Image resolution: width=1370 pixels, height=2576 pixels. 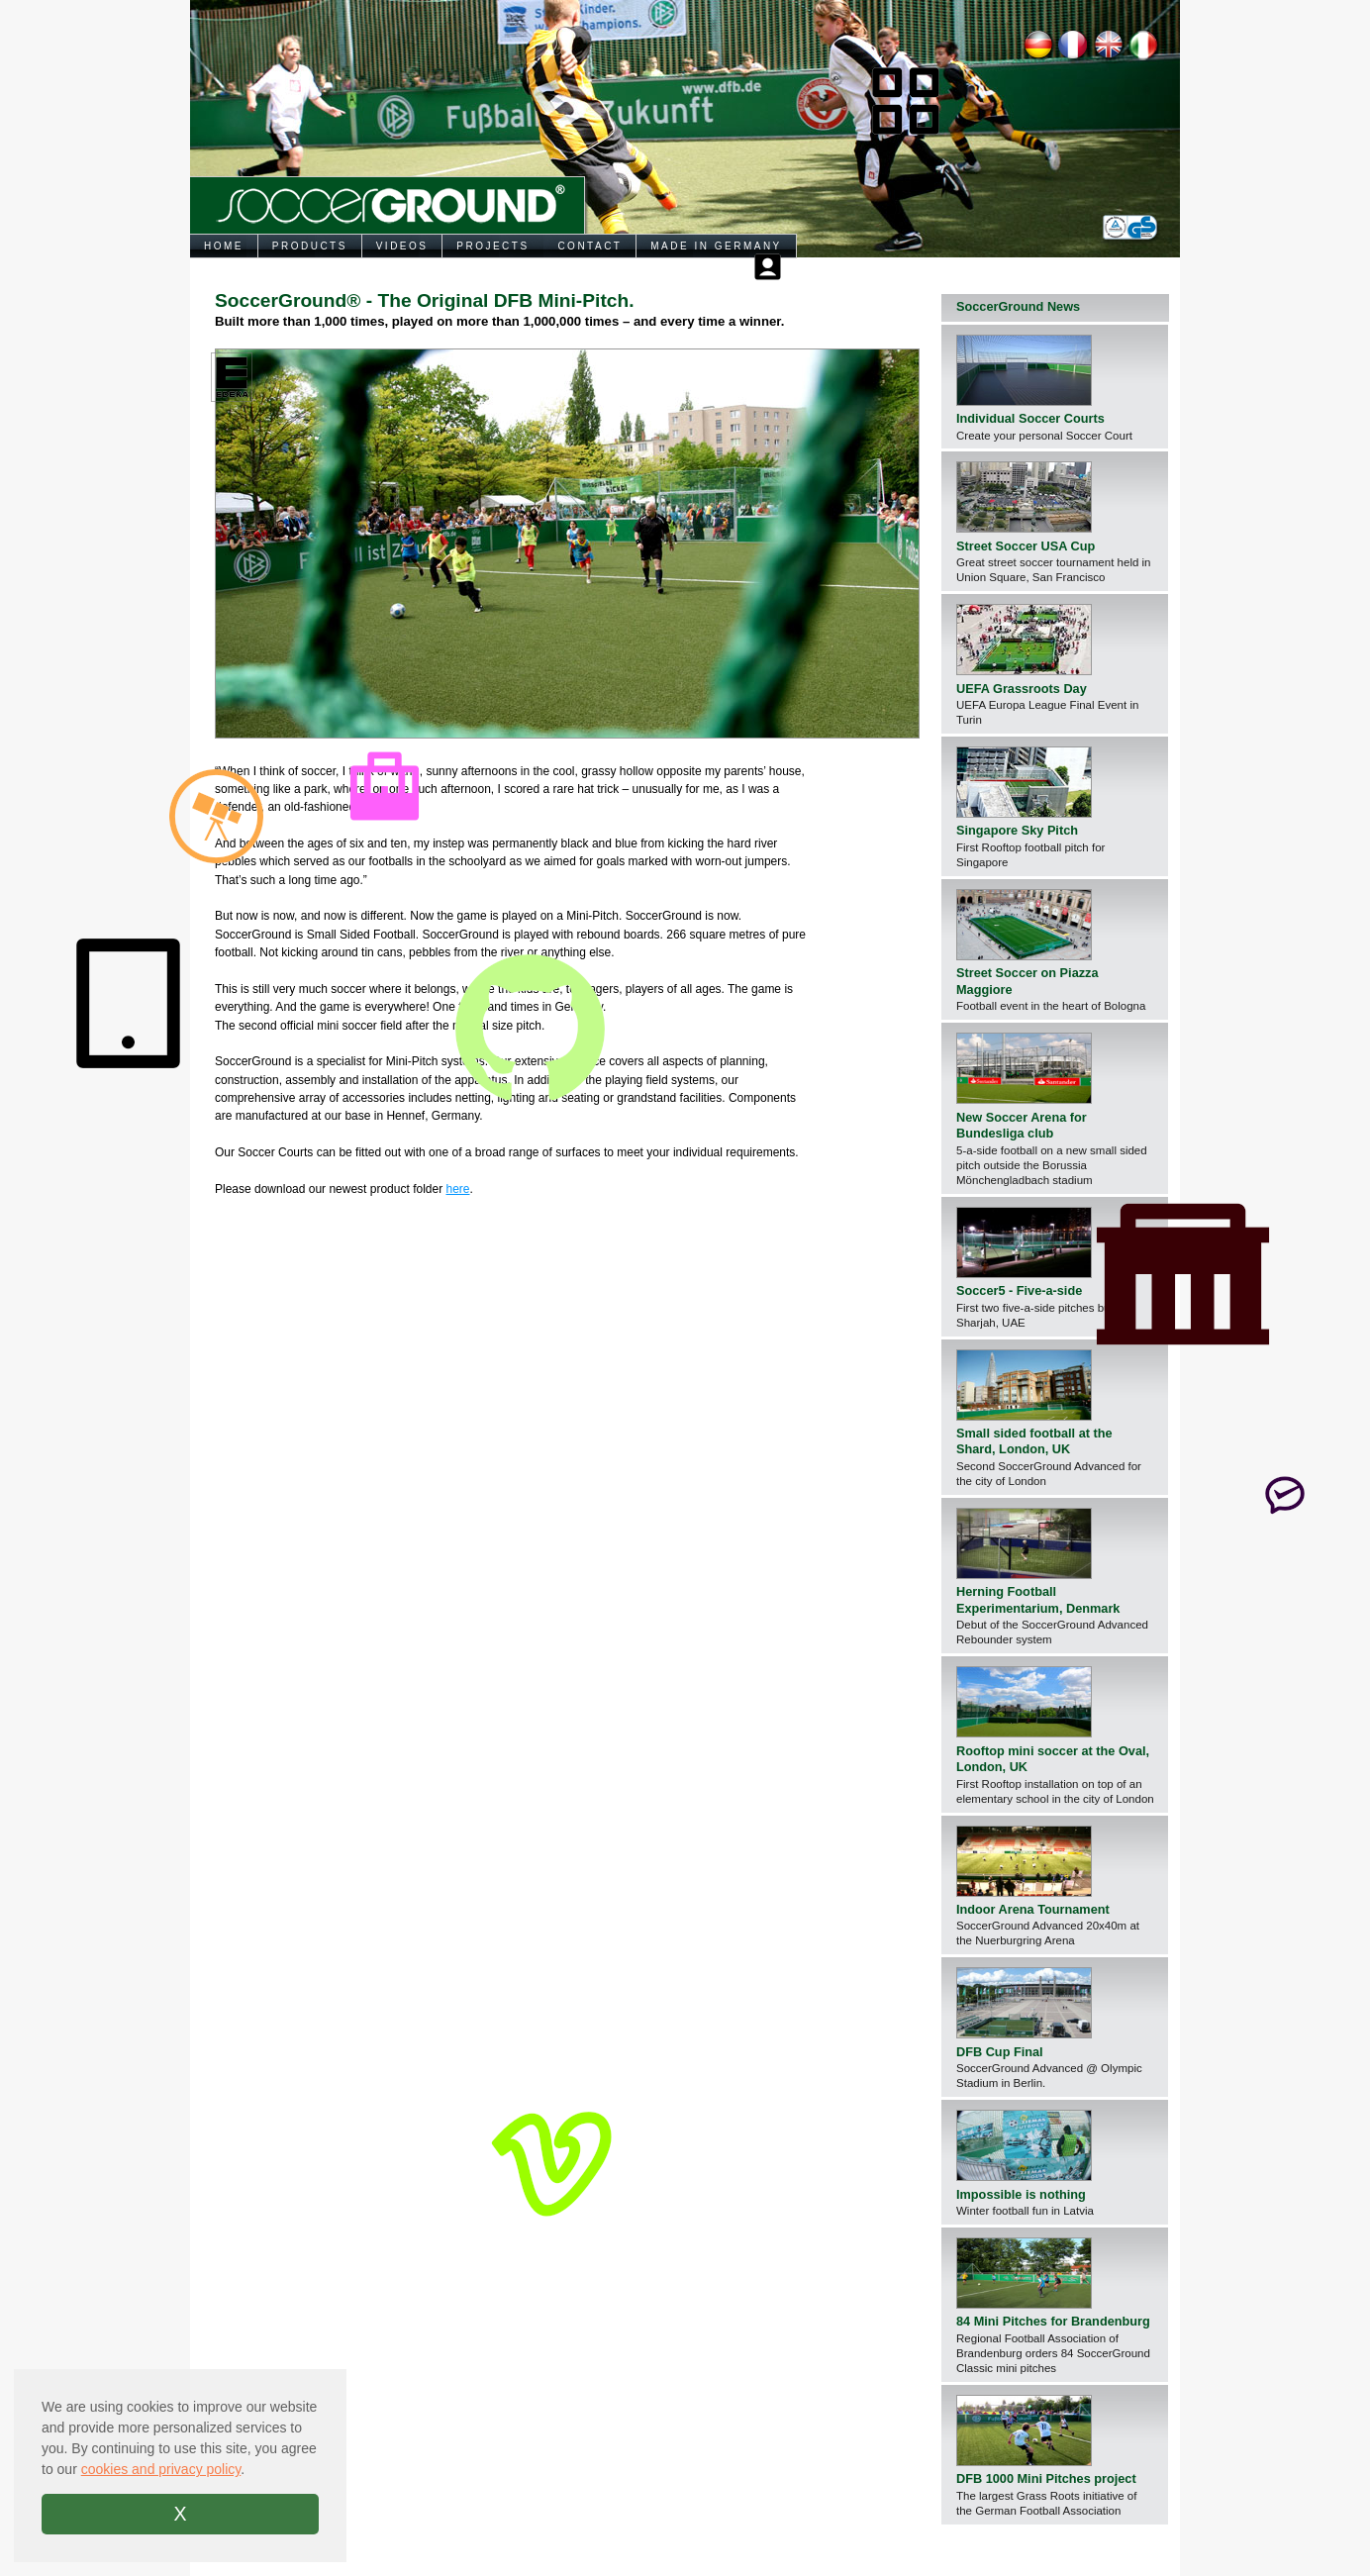 I want to click on view project on GitHub, so click(x=530, y=1029).